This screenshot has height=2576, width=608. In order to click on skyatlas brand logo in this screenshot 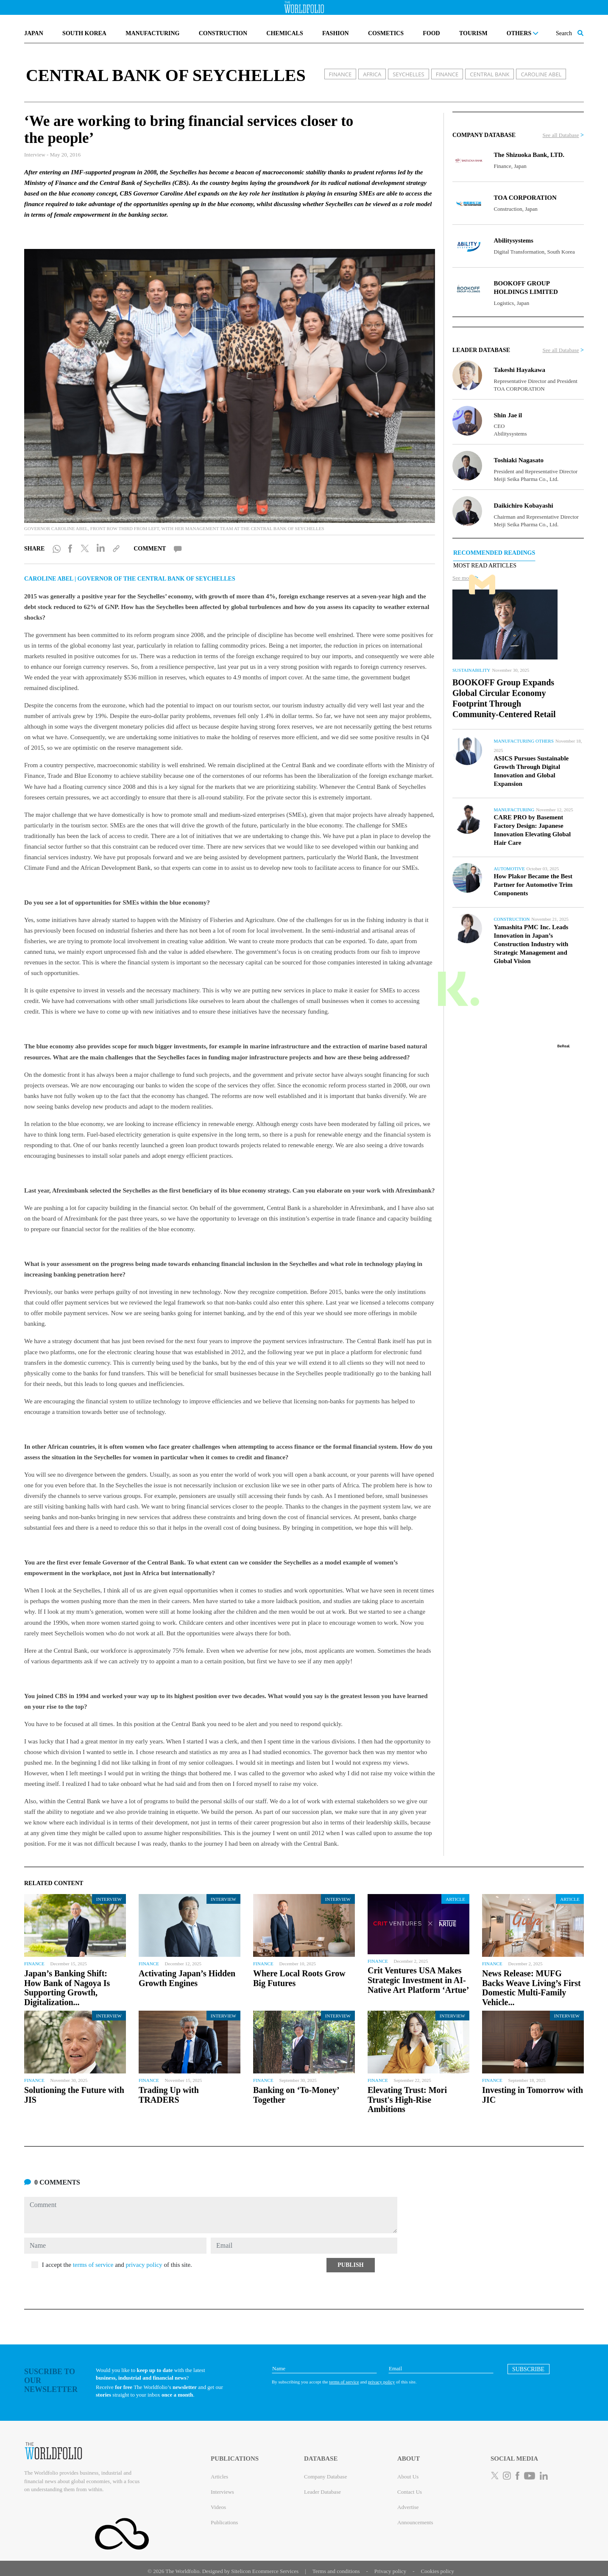, I will do `click(122, 2534)`.